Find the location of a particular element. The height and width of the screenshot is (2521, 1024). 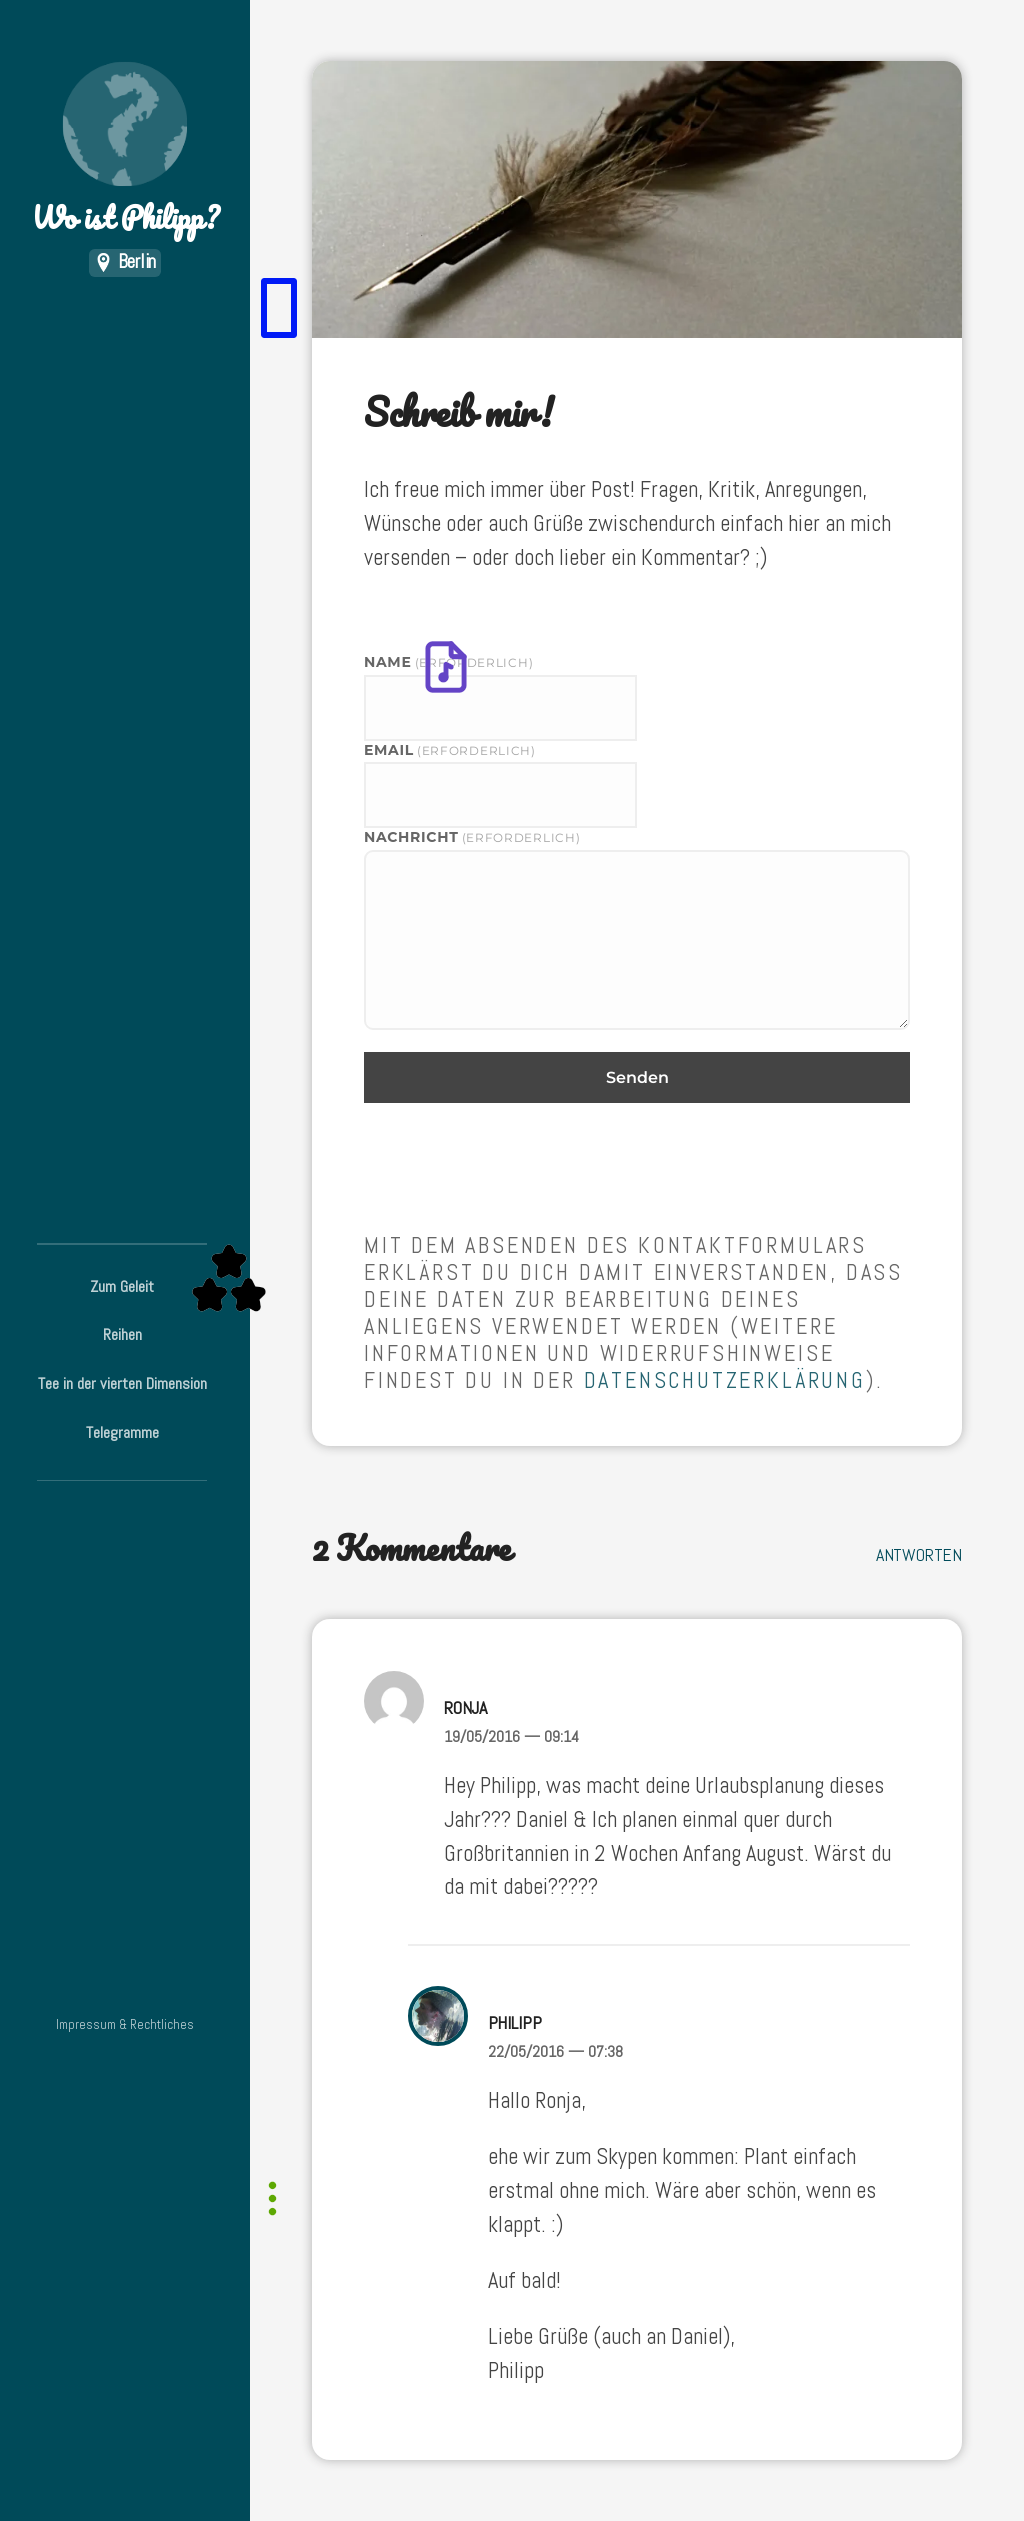

national geographic brand logo is located at coordinates (279, 308).